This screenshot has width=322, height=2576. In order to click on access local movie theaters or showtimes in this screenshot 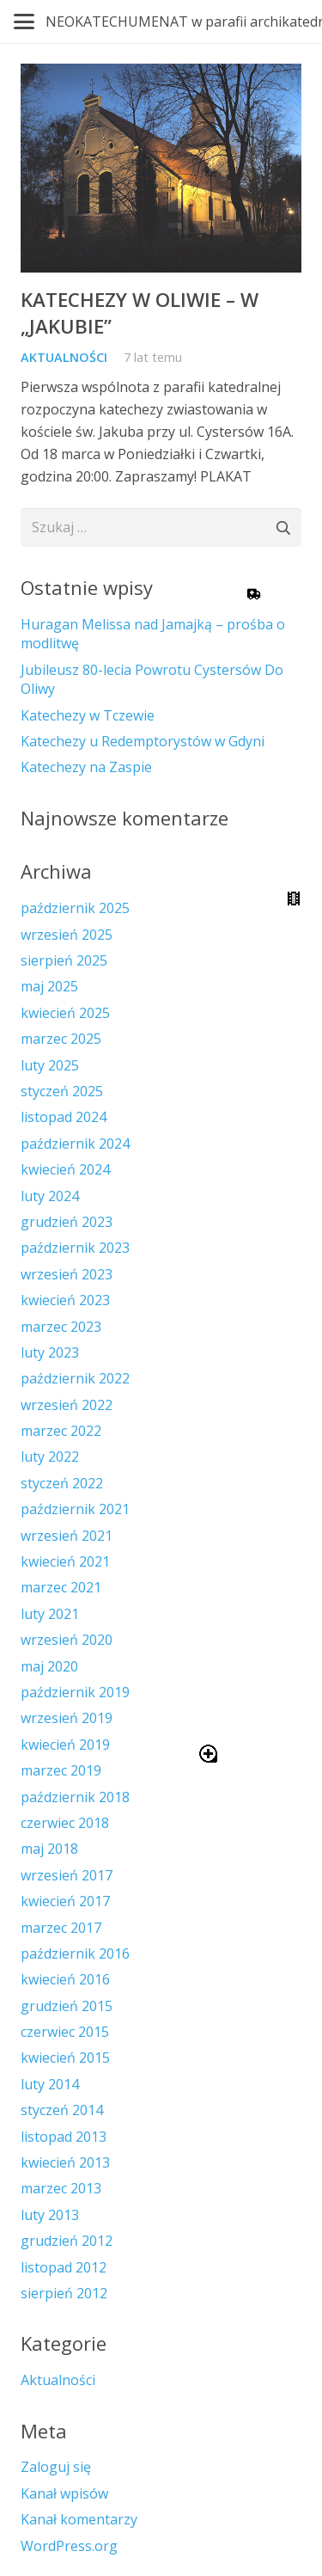, I will do `click(294, 899)`.